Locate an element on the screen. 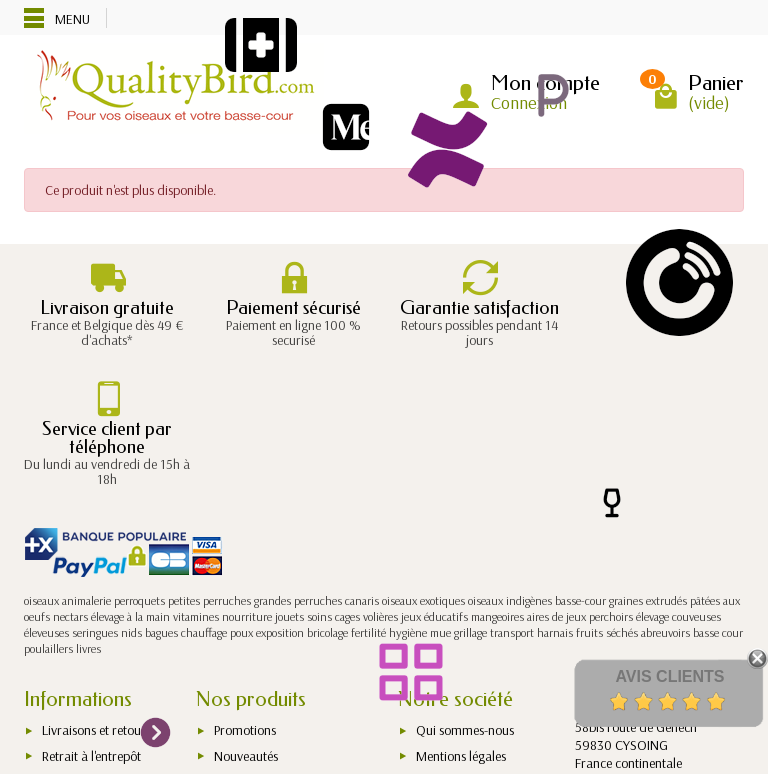 The width and height of the screenshot is (768, 774). indicates parking availability or location is located at coordinates (553, 95).